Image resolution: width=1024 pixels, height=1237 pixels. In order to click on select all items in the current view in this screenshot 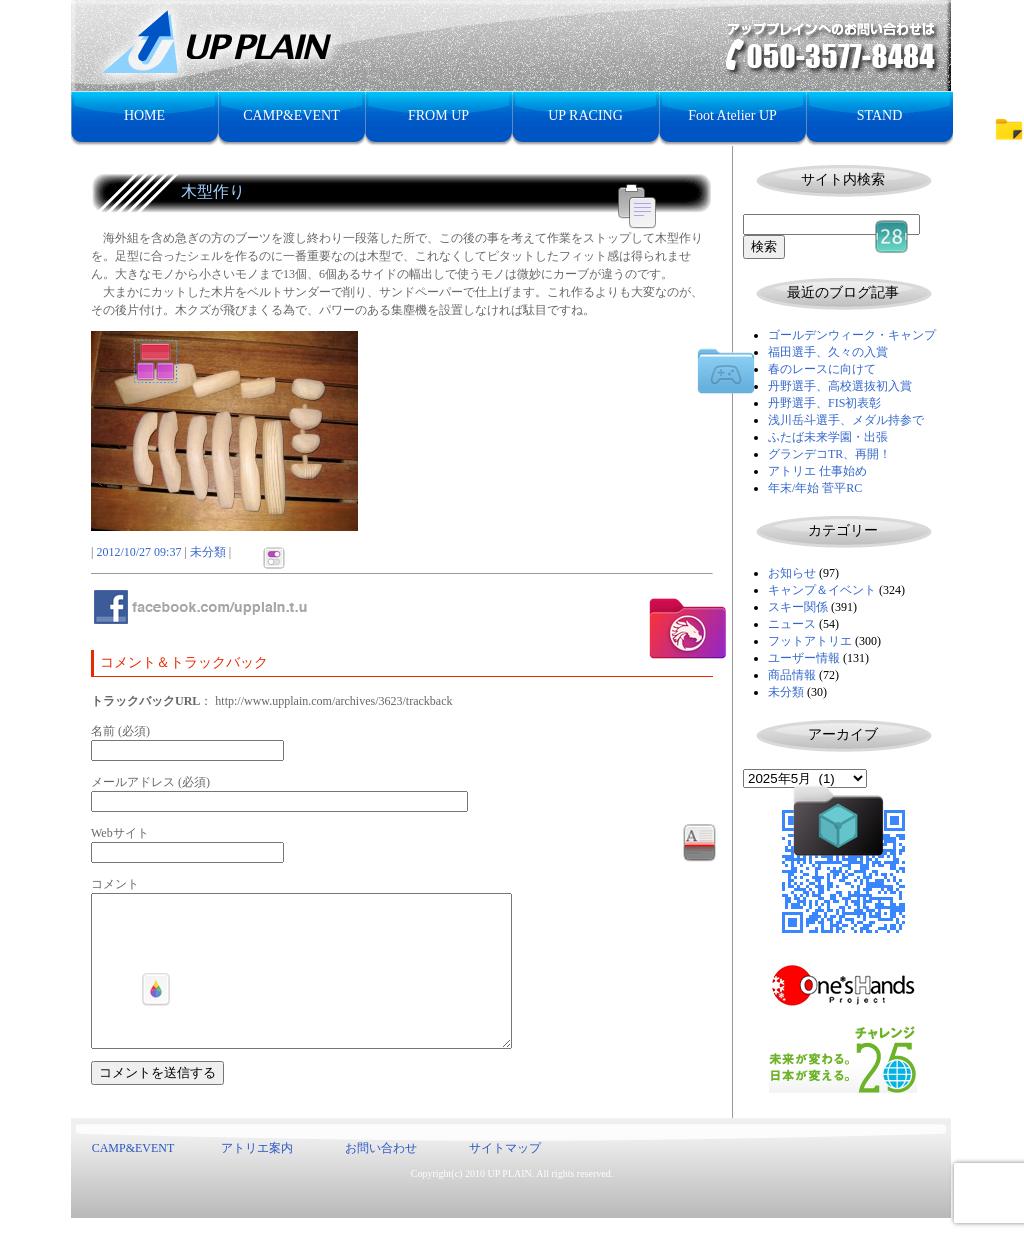, I will do `click(155, 361)`.